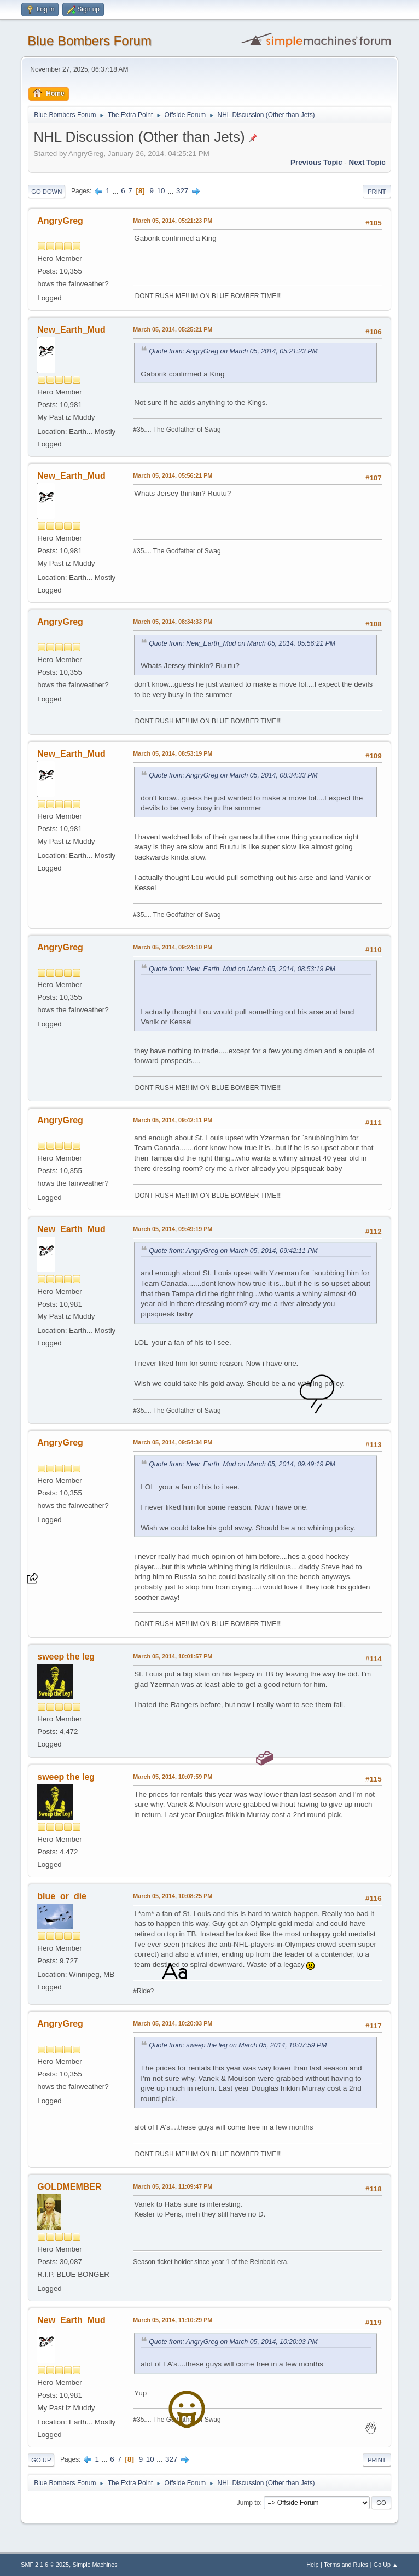  I want to click on adjust font or text size settings, so click(175, 1971).